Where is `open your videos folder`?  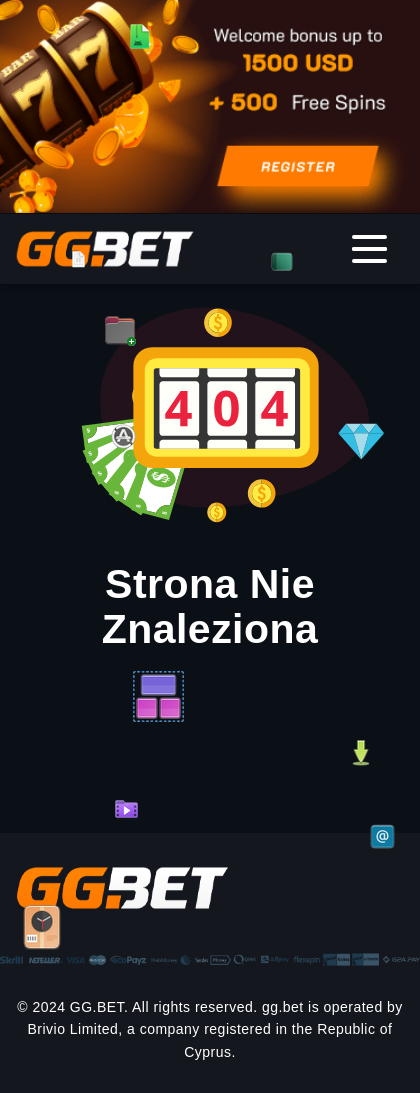 open your videos folder is located at coordinates (126, 809).